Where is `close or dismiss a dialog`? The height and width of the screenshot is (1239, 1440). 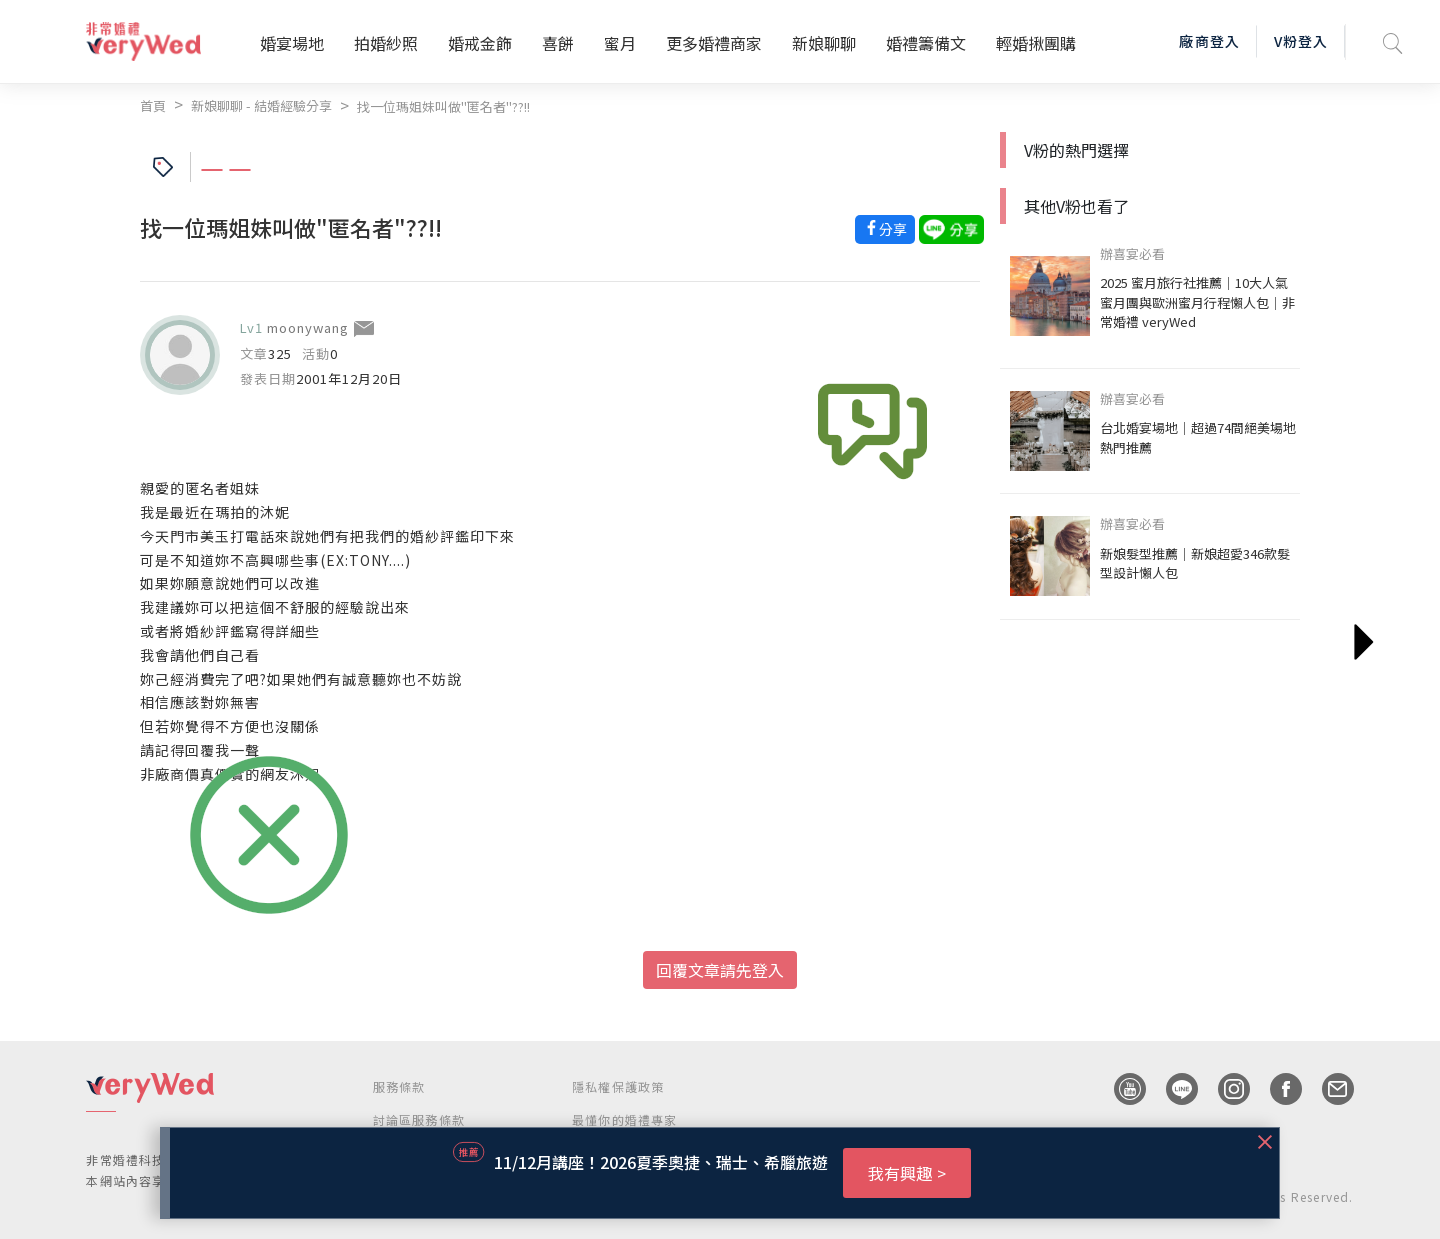 close or dismiss a dialog is located at coordinates (269, 835).